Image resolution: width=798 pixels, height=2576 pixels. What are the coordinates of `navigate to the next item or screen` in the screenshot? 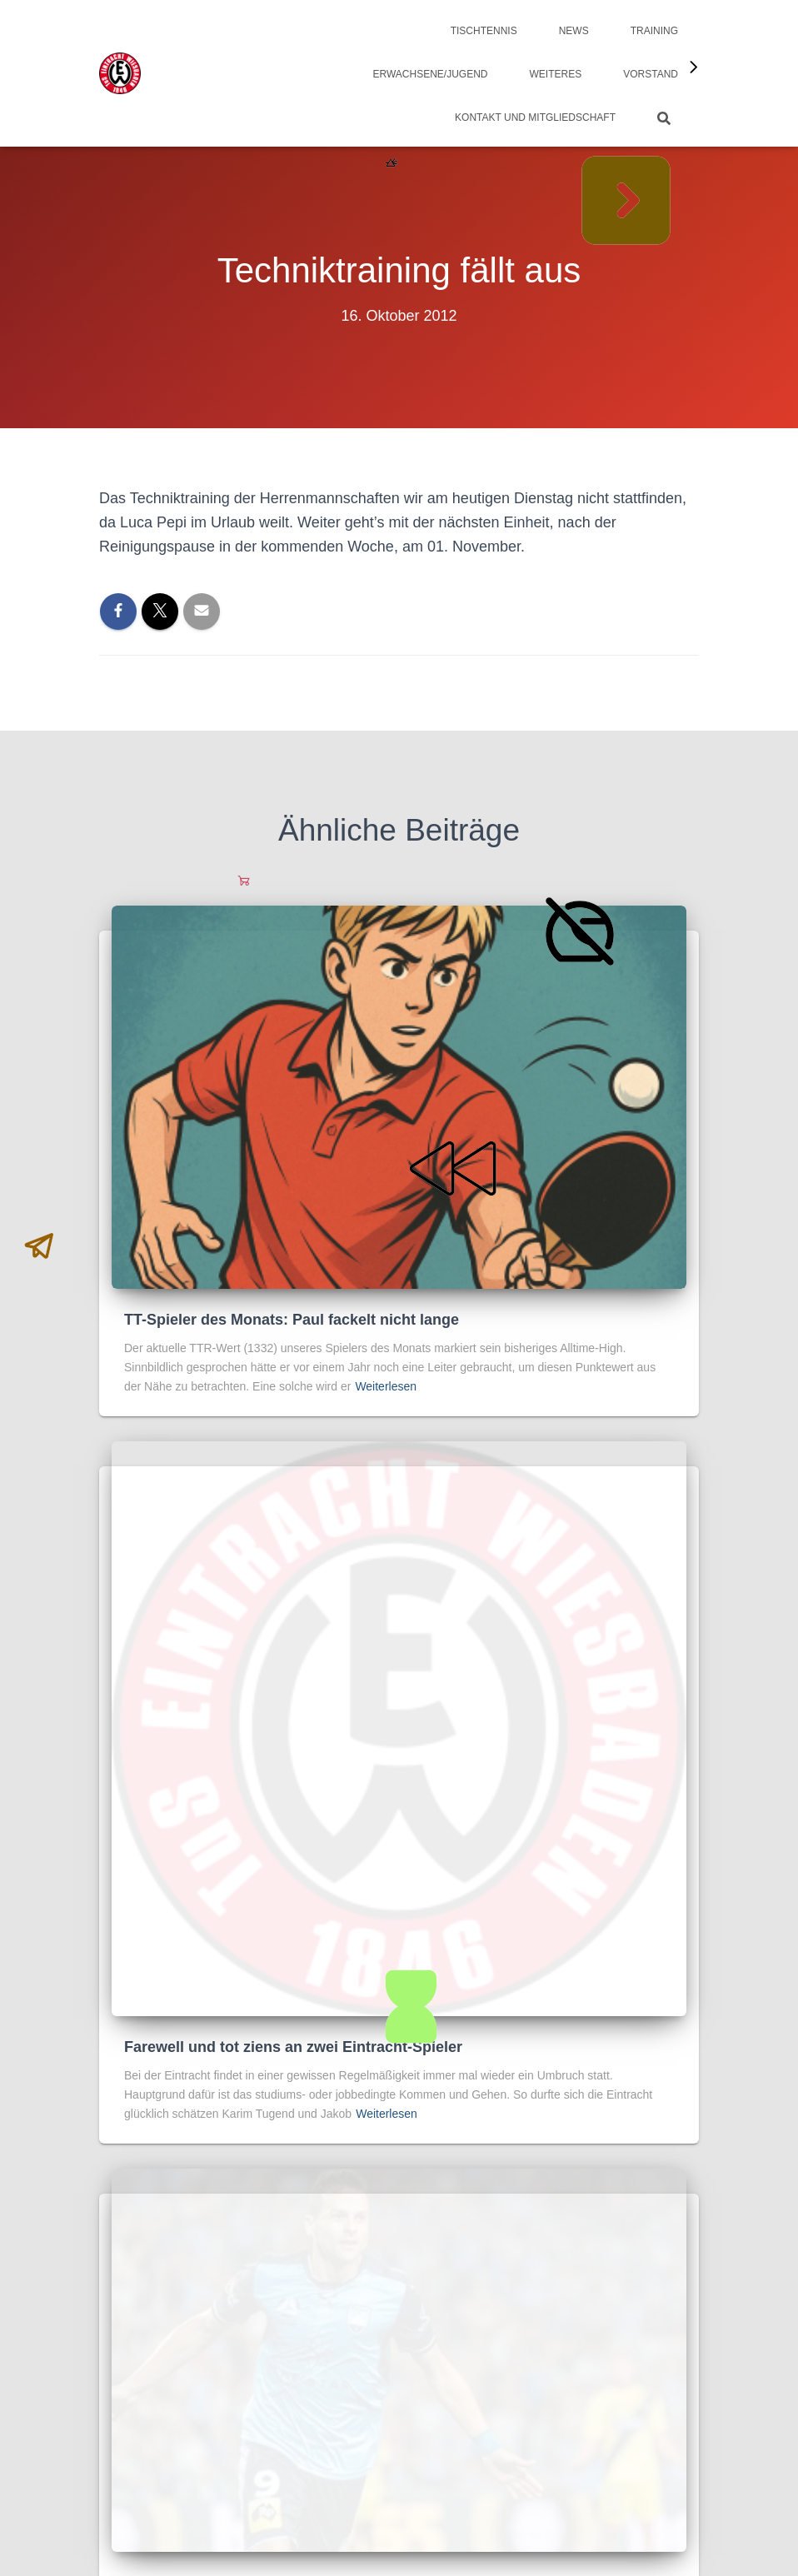 It's located at (626, 200).